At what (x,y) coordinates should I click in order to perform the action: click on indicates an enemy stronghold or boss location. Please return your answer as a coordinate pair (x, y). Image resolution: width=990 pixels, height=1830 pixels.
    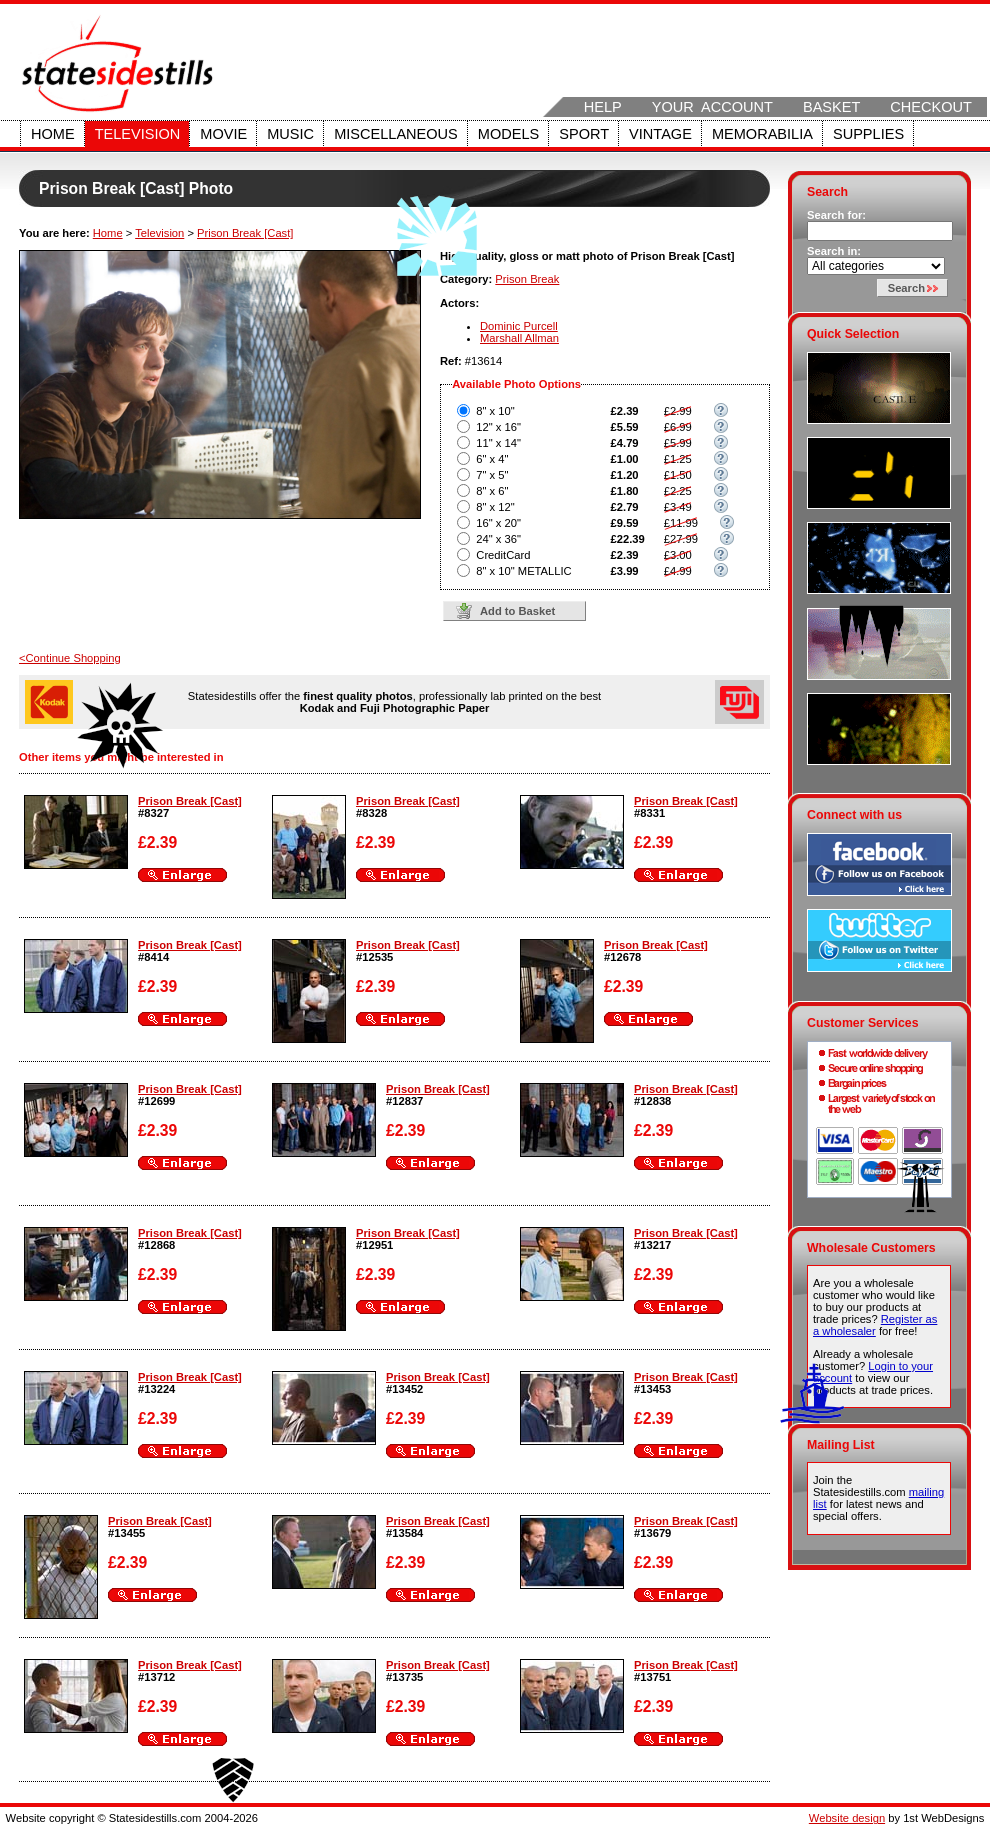
    Looking at the image, I should click on (920, 1187).